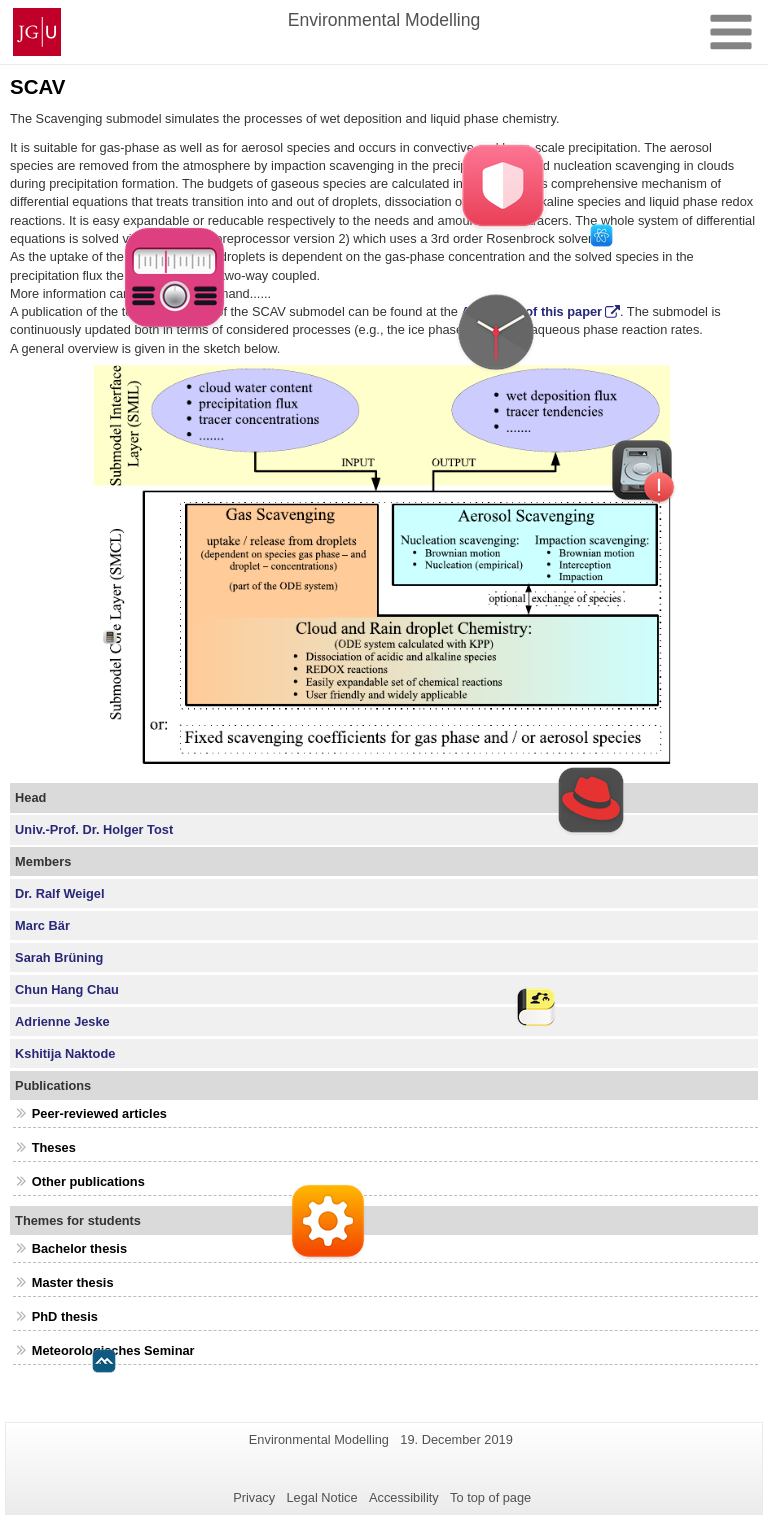 The width and height of the screenshot is (768, 1539). What do you see at coordinates (496, 332) in the screenshot?
I see `open the clock application` at bounding box center [496, 332].